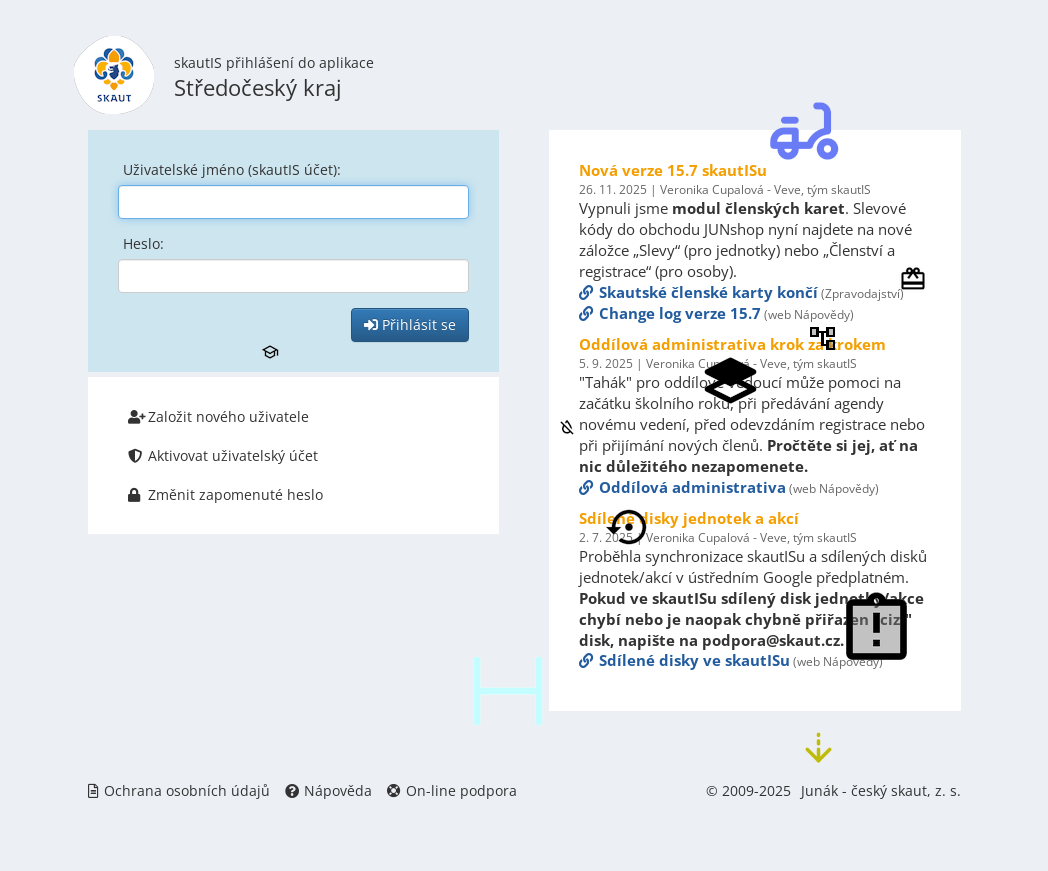 Image resolution: width=1048 pixels, height=871 pixels. What do you see at coordinates (270, 352) in the screenshot?
I see `access education or school-related features` at bounding box center [270, 352].